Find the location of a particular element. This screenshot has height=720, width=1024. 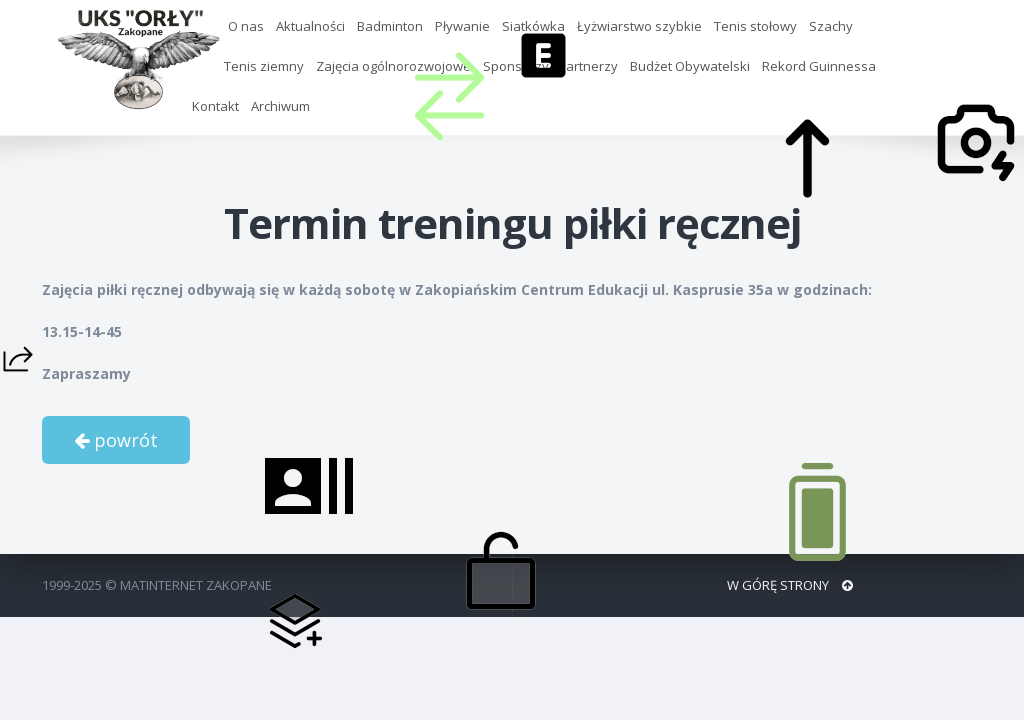

indicates battery is fully charged is located at coordinates (817, 513).